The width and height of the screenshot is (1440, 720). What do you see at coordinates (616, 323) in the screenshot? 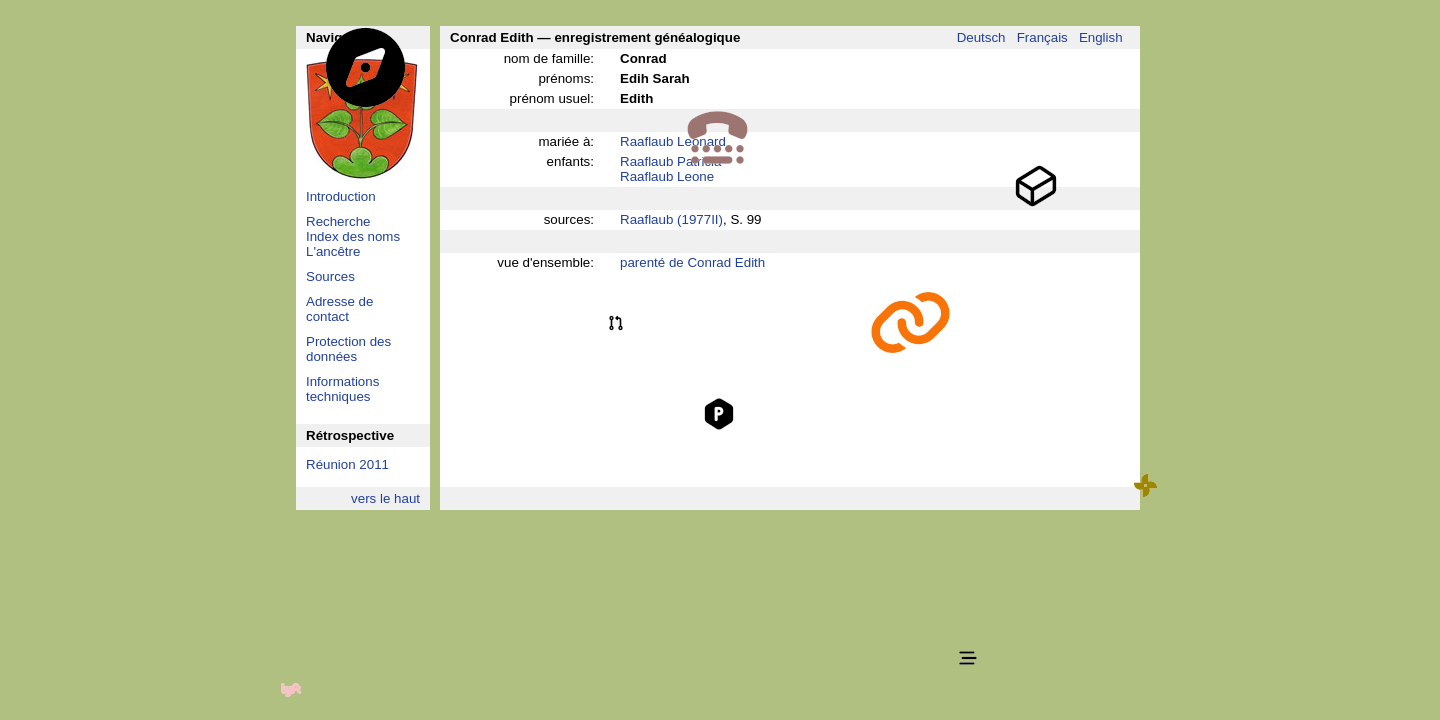
I see `view pull request details` at bounding box center [616, 323].